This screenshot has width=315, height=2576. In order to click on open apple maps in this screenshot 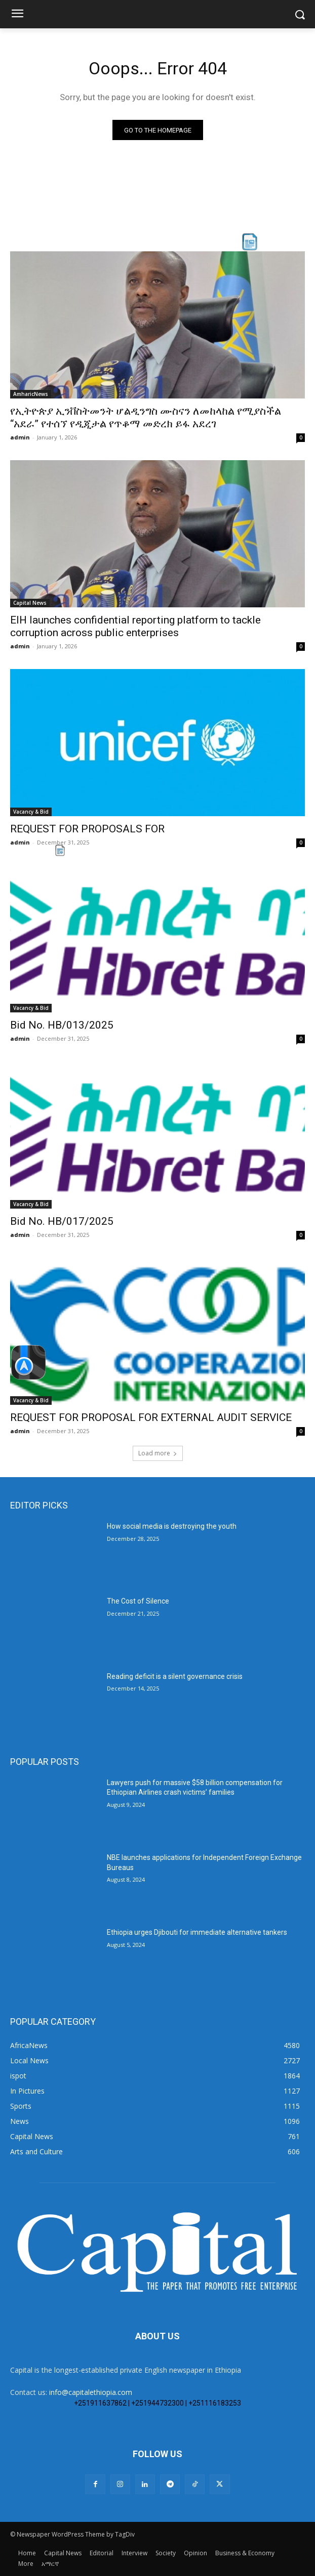, I will do `click(28, 1362)`.